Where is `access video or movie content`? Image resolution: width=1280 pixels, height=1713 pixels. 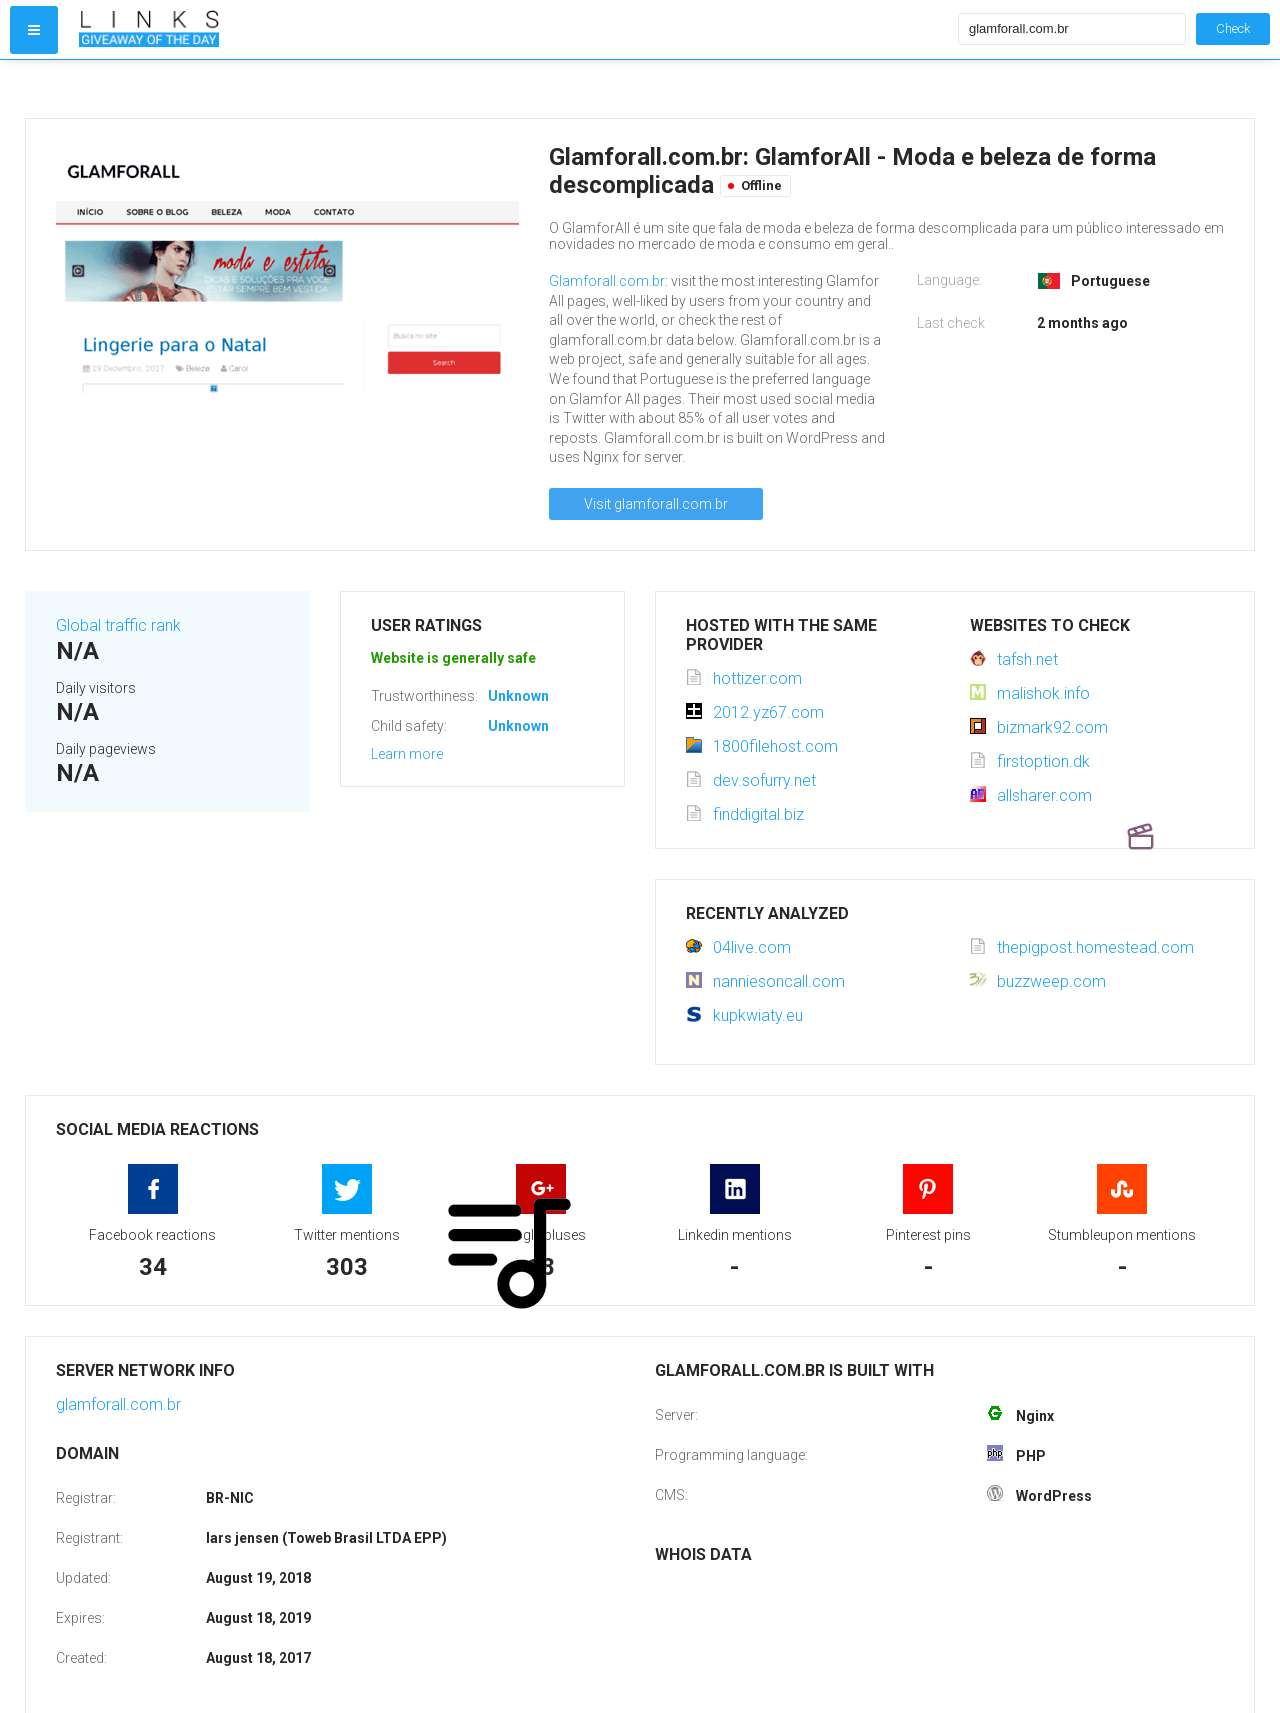 access video or movie content is located at coordinates (1141, 837).